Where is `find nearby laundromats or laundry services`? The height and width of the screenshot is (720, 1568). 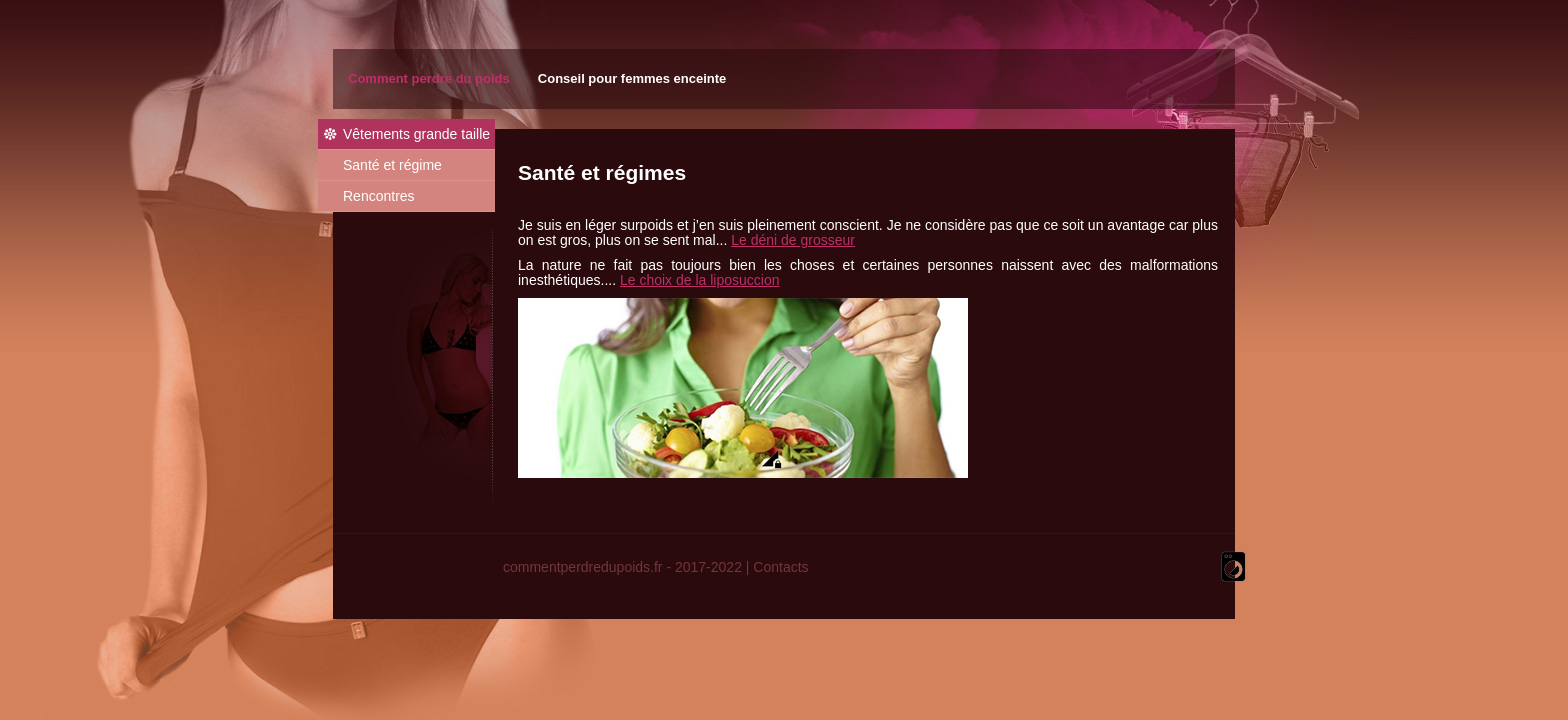
find nearby laundromats or laundry services is located at coordinates (1233, 566).